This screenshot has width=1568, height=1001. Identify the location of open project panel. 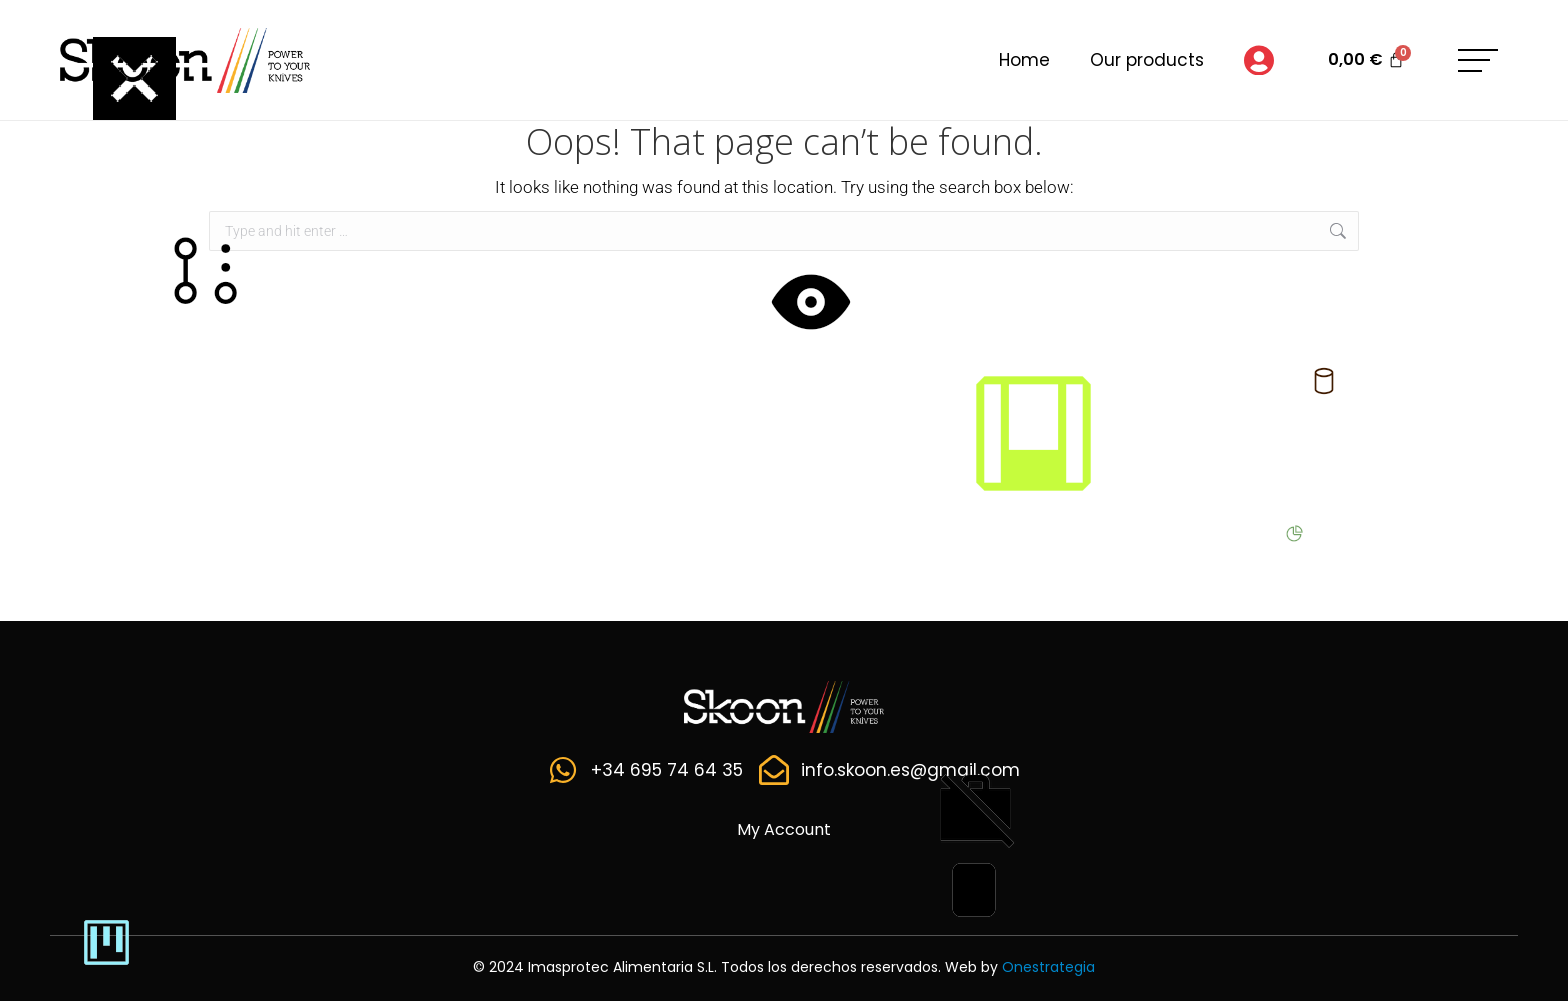
(106, 942).